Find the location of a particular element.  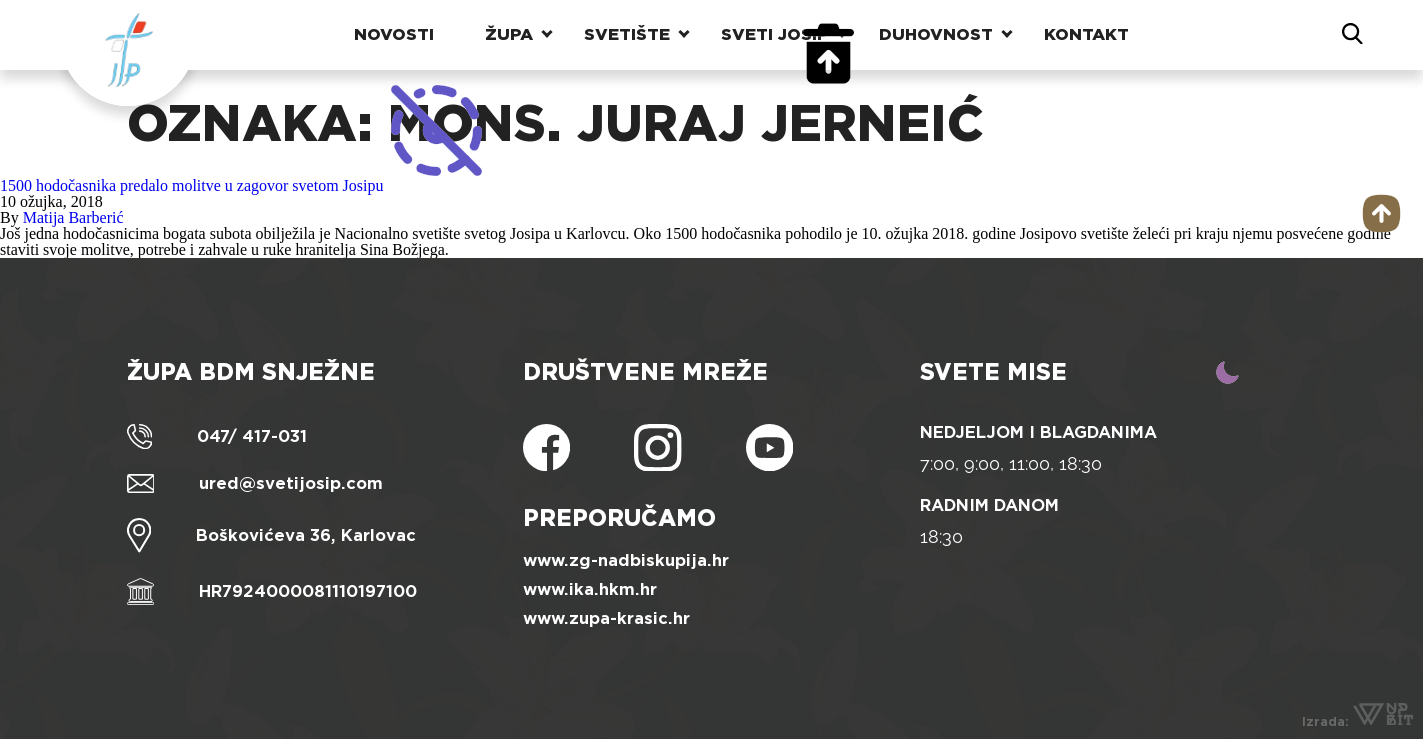

restore item from trash is located at coordinates (828, 54).